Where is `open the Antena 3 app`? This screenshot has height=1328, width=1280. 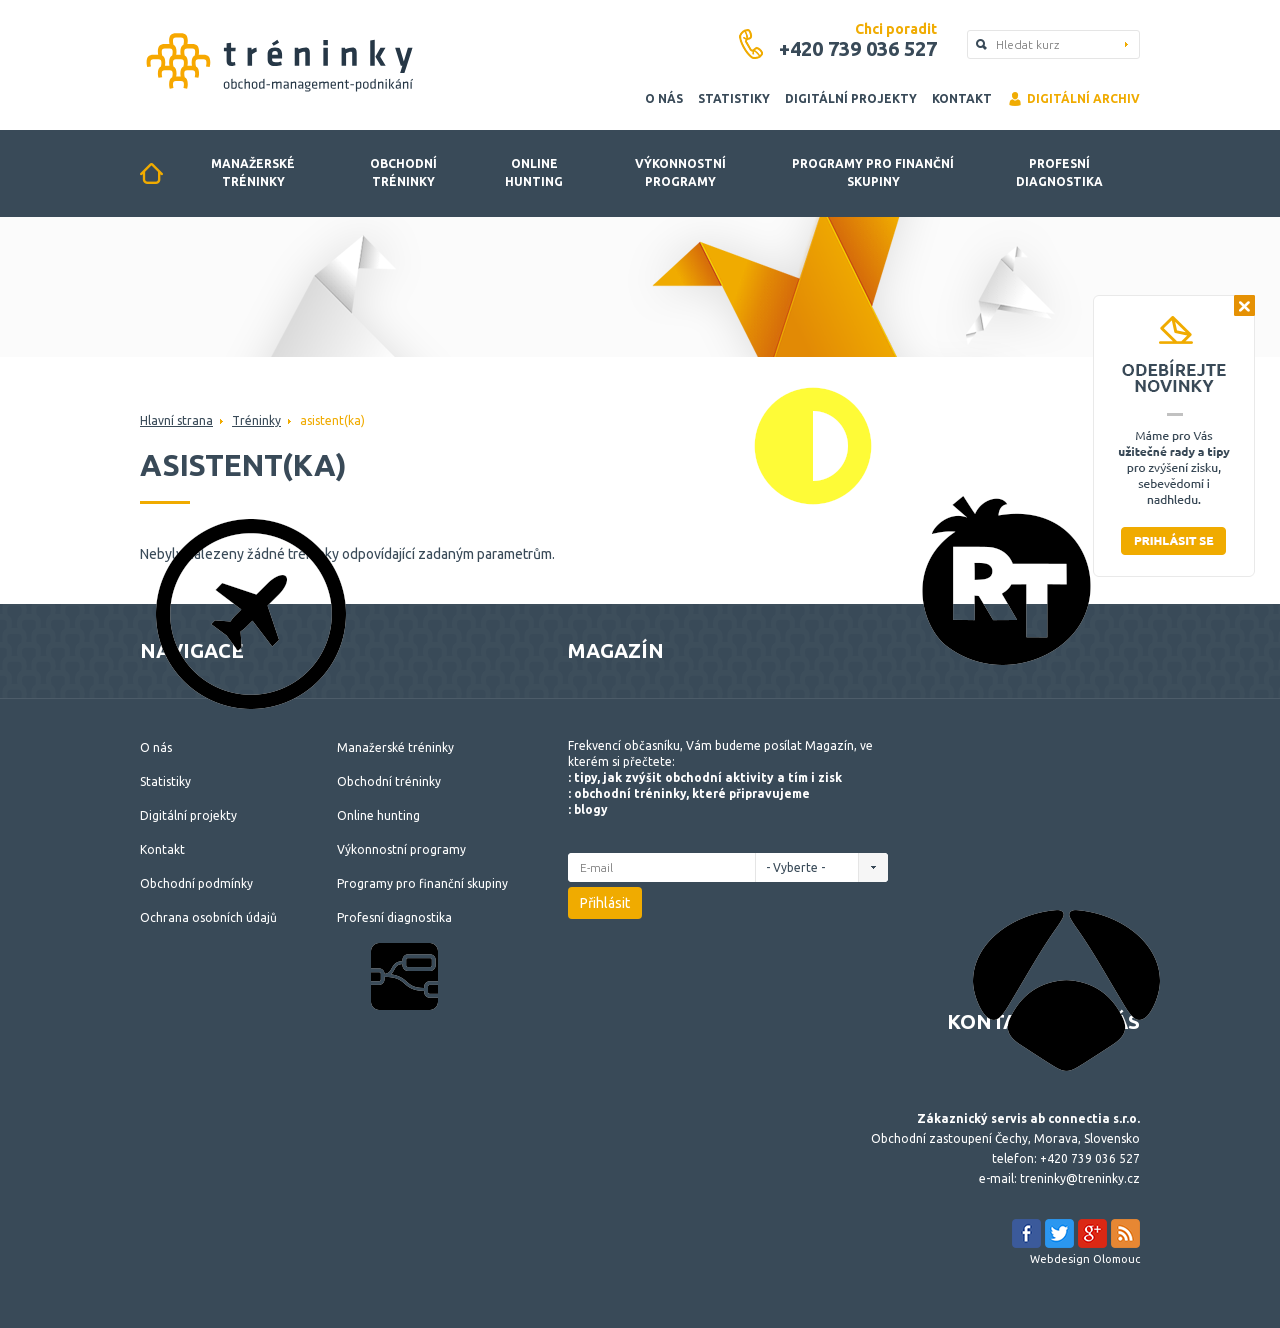 open the Antena 3 app is located at coordinates (1066, 990).